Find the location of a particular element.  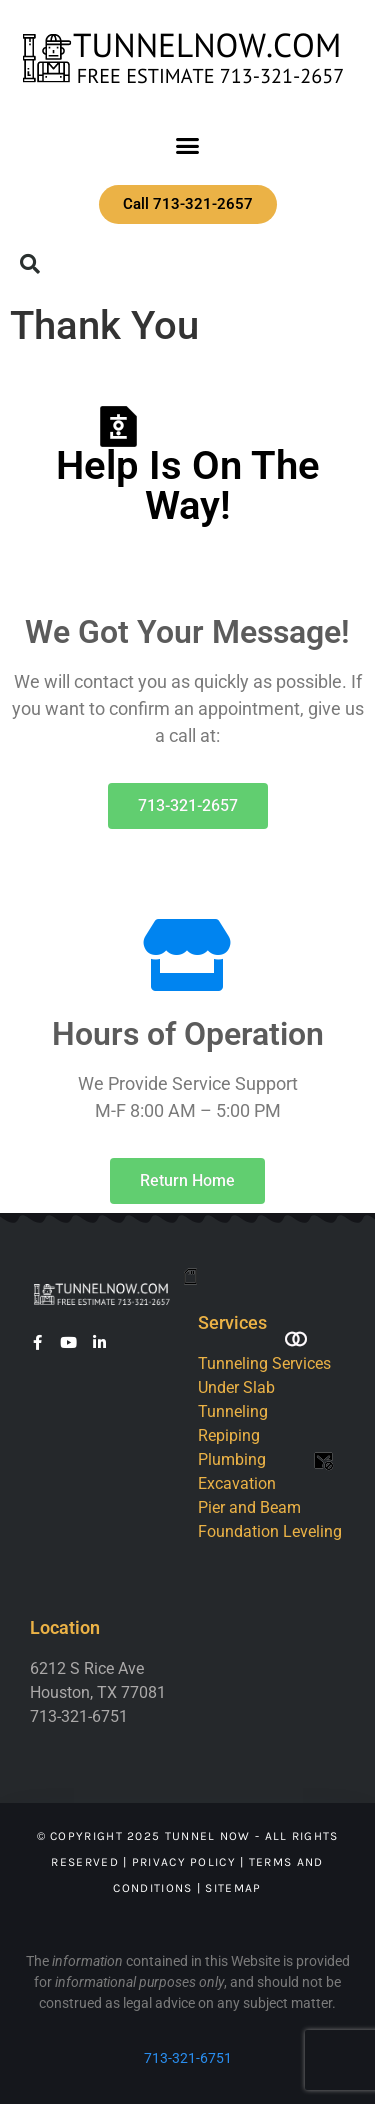

pay with mastercard is located at coordinates (296, 1339).